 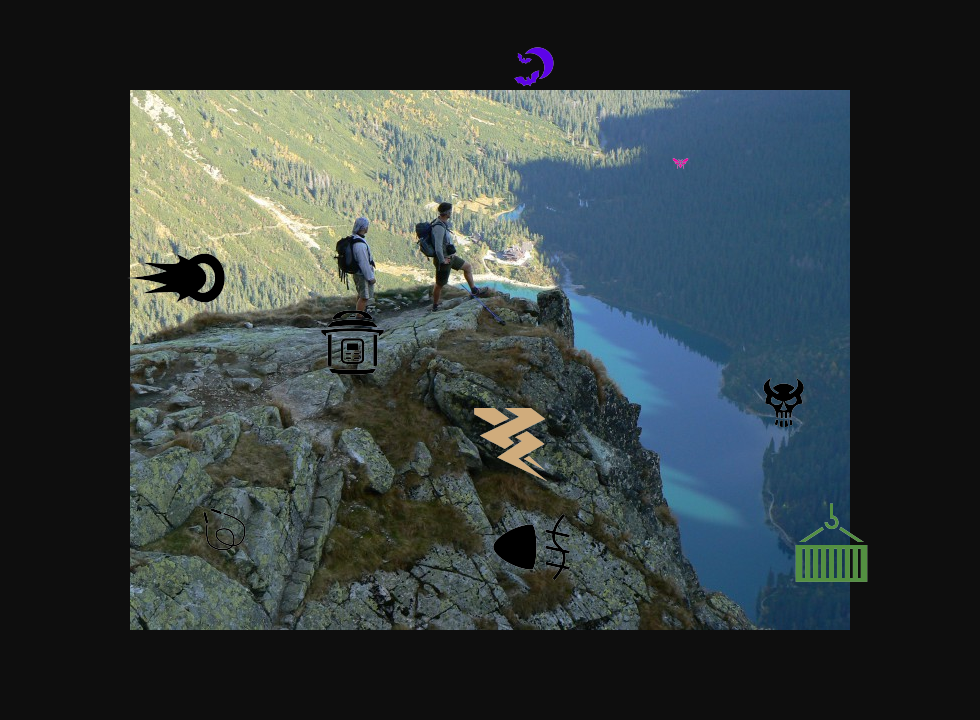 What do you see at coordinates (783, 402) in the screenshot?
I see `select demon or undead character class` at bounding box center [783, 402].